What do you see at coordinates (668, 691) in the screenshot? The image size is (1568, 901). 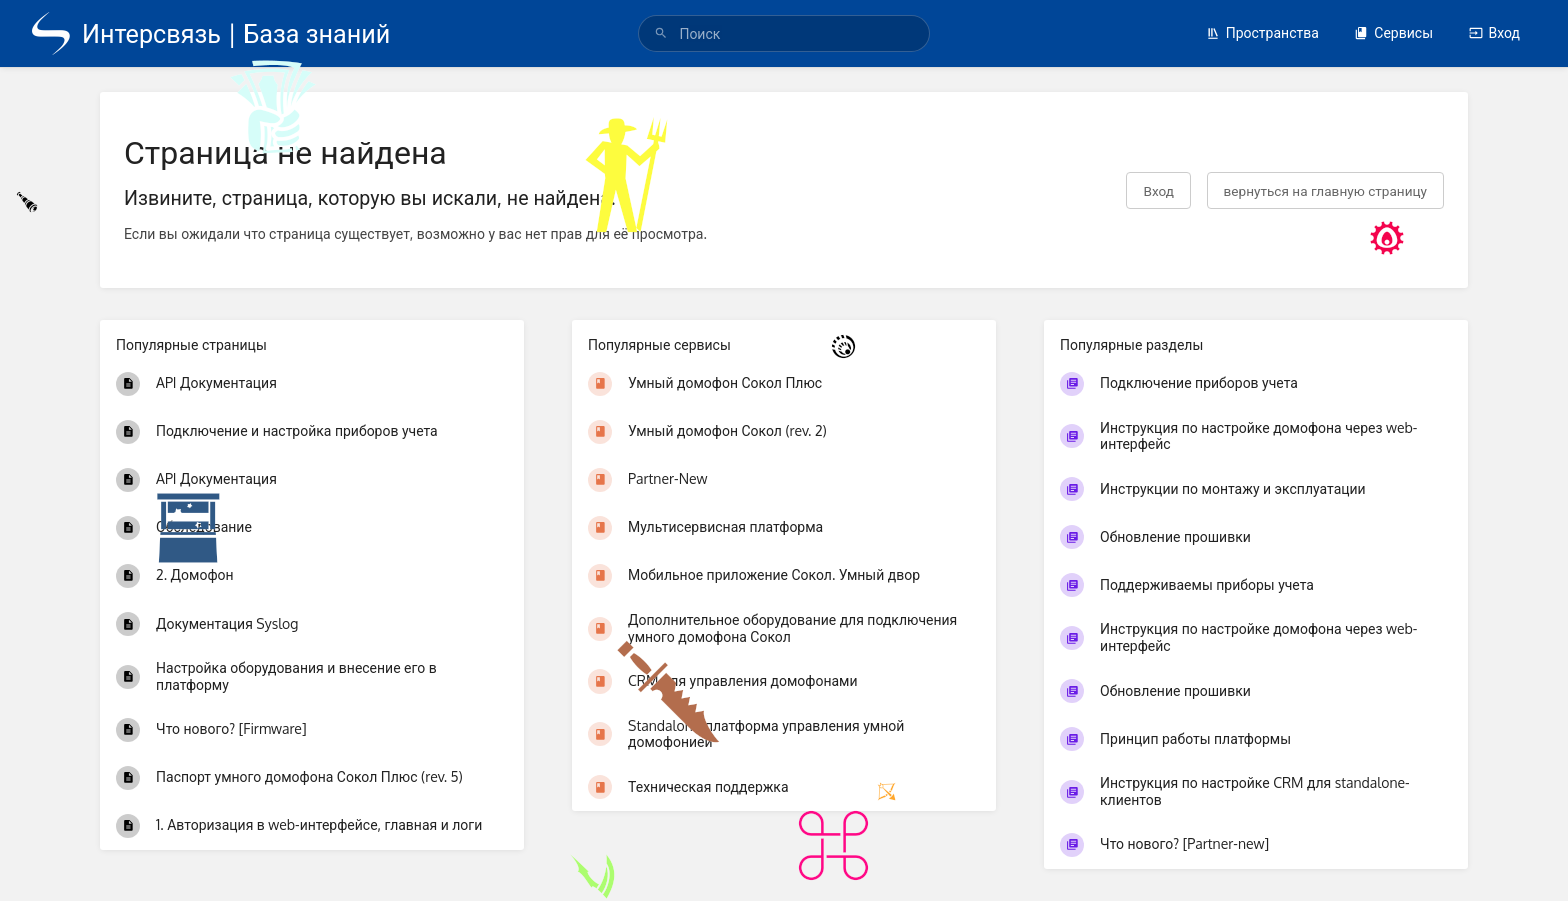 I see `equip a knife or melee weapon` at bounding box center [668, 691].